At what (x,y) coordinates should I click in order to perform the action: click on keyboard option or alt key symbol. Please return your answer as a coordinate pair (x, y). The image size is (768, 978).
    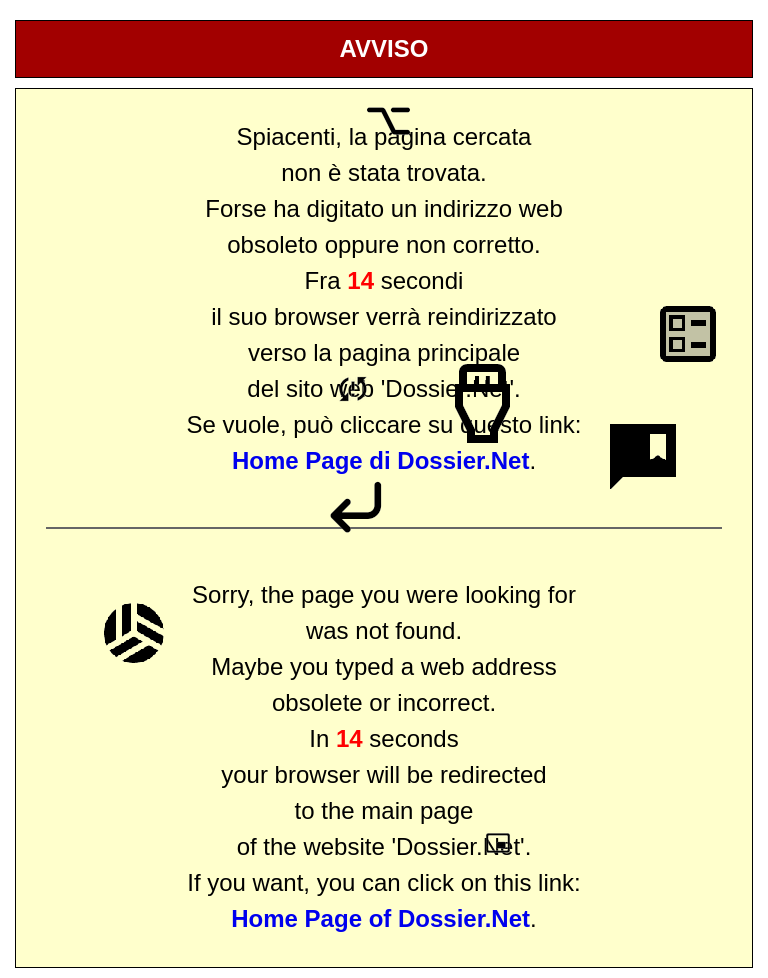
    Looking at the image, I should click on (388, 119).